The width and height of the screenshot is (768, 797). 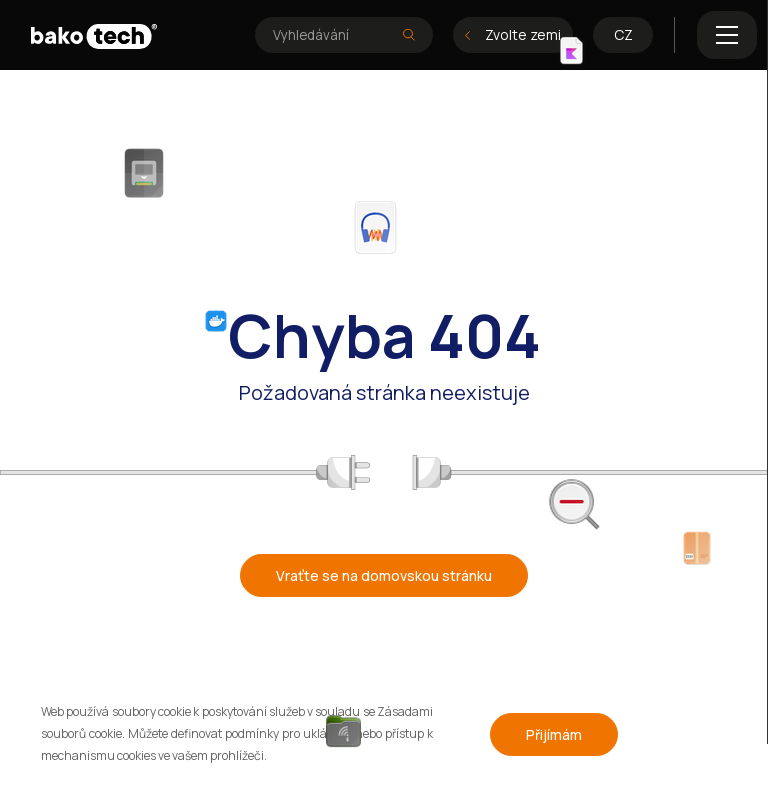 I want to click on open Docker Desktop application, so click(x=216, y=321).